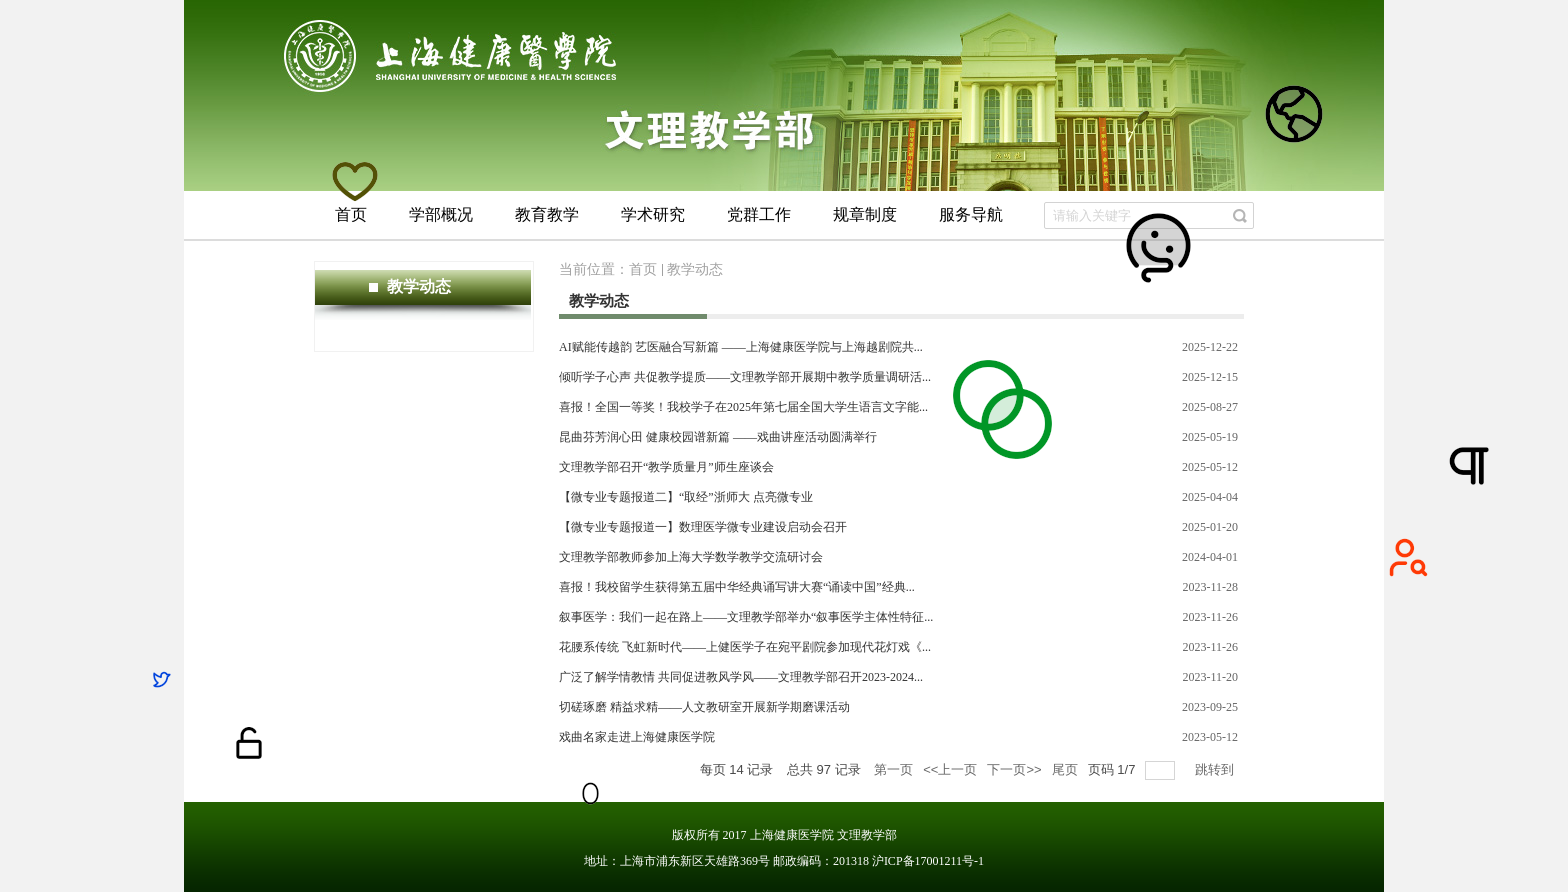  What do you see at coordinates (1408, 557) in the screenshot?
I see `search for a user or contact` at bounding box center [1408, 557].